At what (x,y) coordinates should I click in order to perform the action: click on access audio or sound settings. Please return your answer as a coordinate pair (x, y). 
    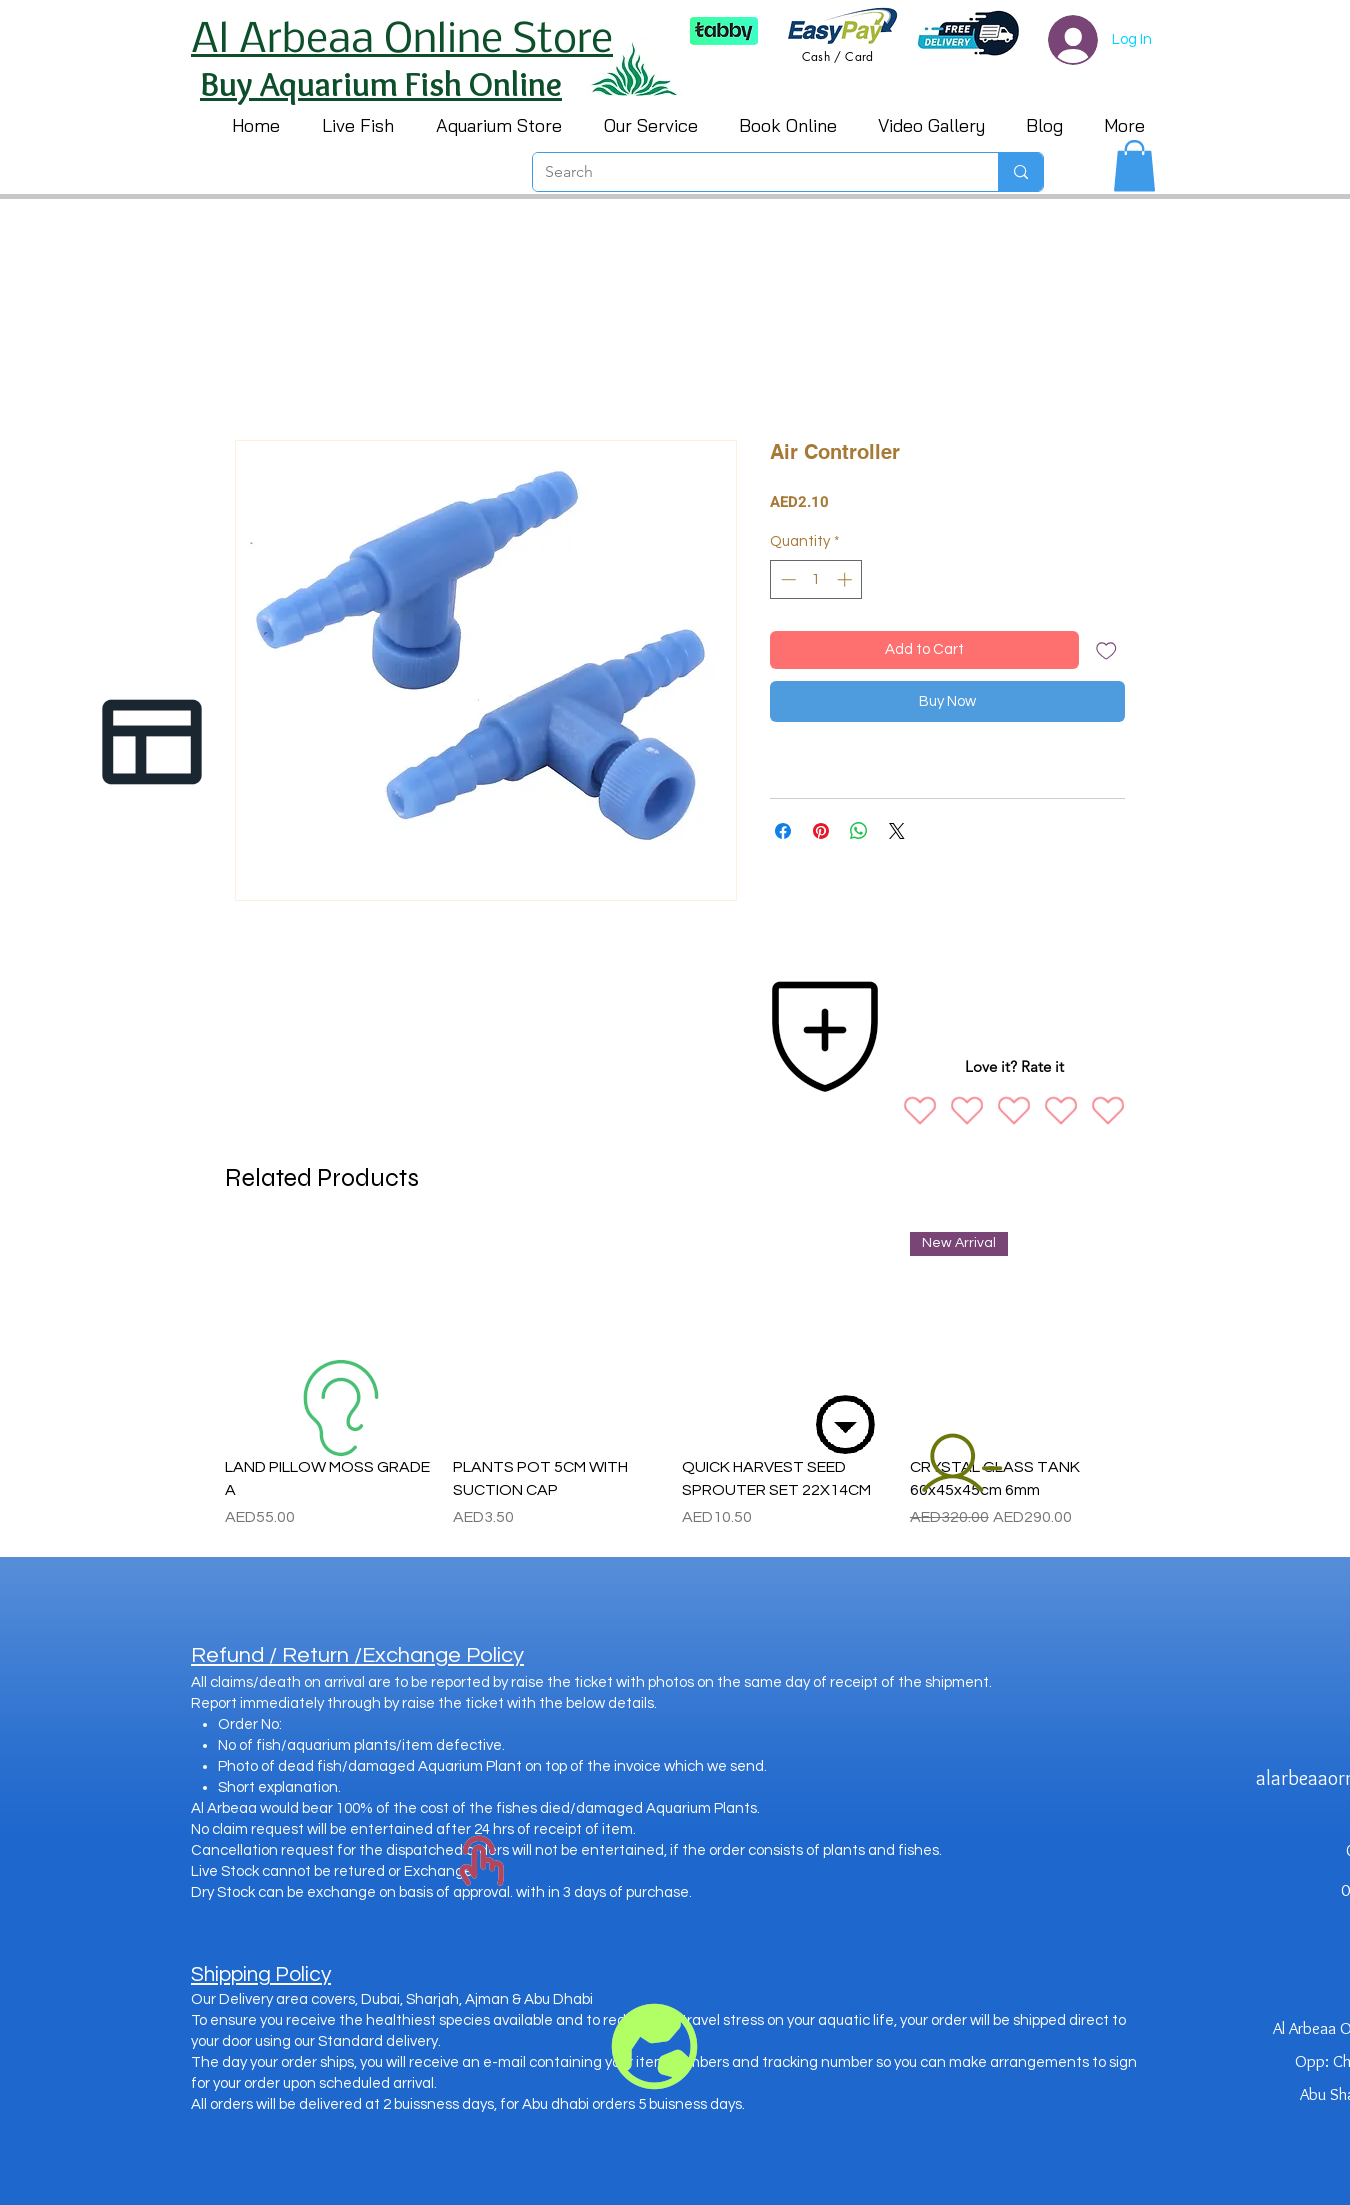
    Looking at the image, I should click on (341, 1408).